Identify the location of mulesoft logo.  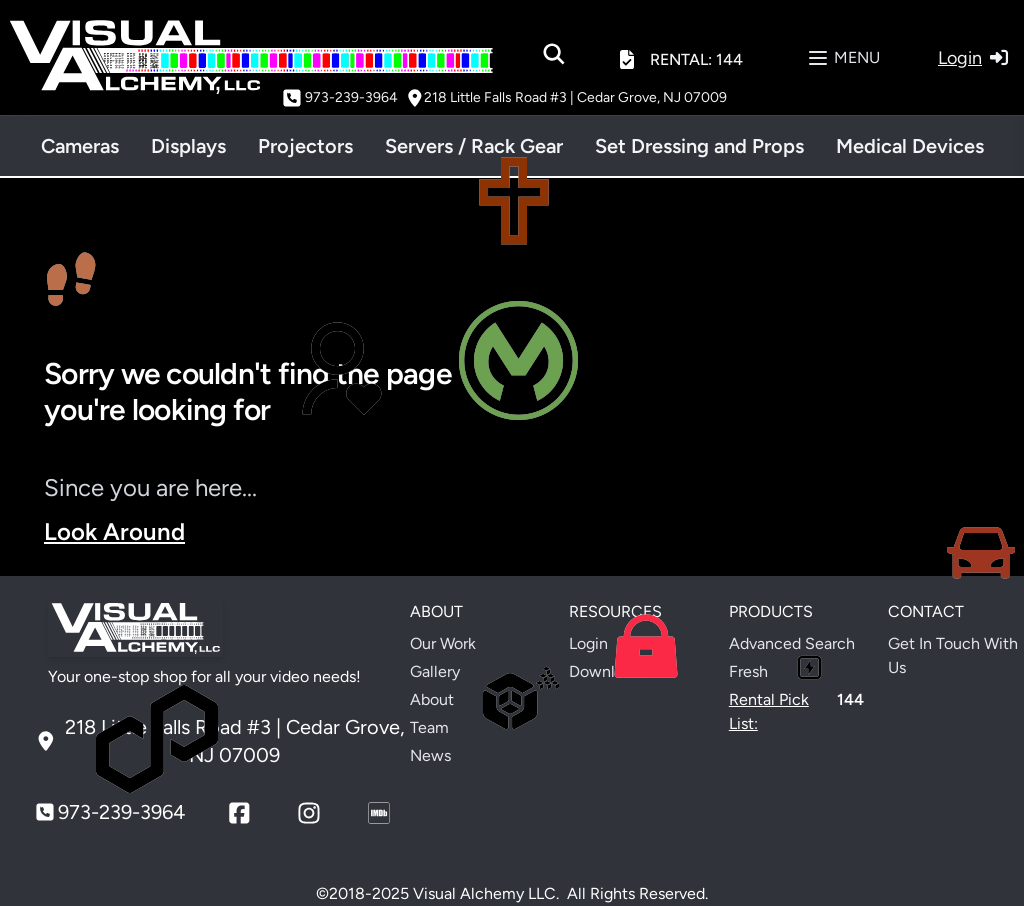
(518, 360).